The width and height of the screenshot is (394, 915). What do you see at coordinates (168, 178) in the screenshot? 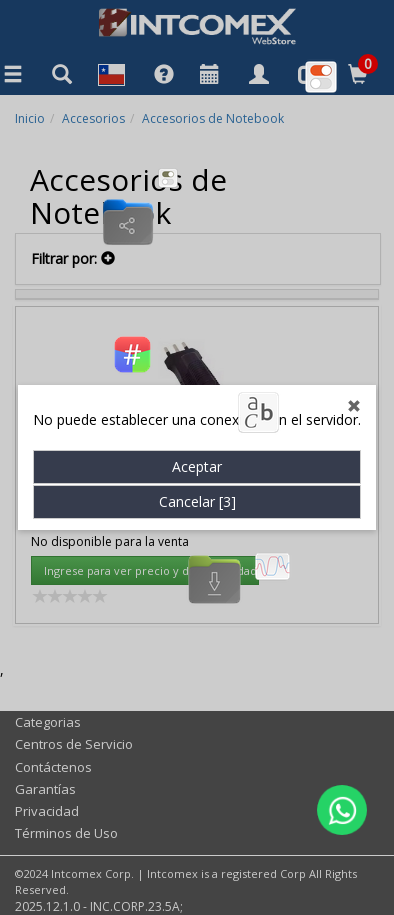
I see `access system settings or preferences` at bounding box center [168, 178].